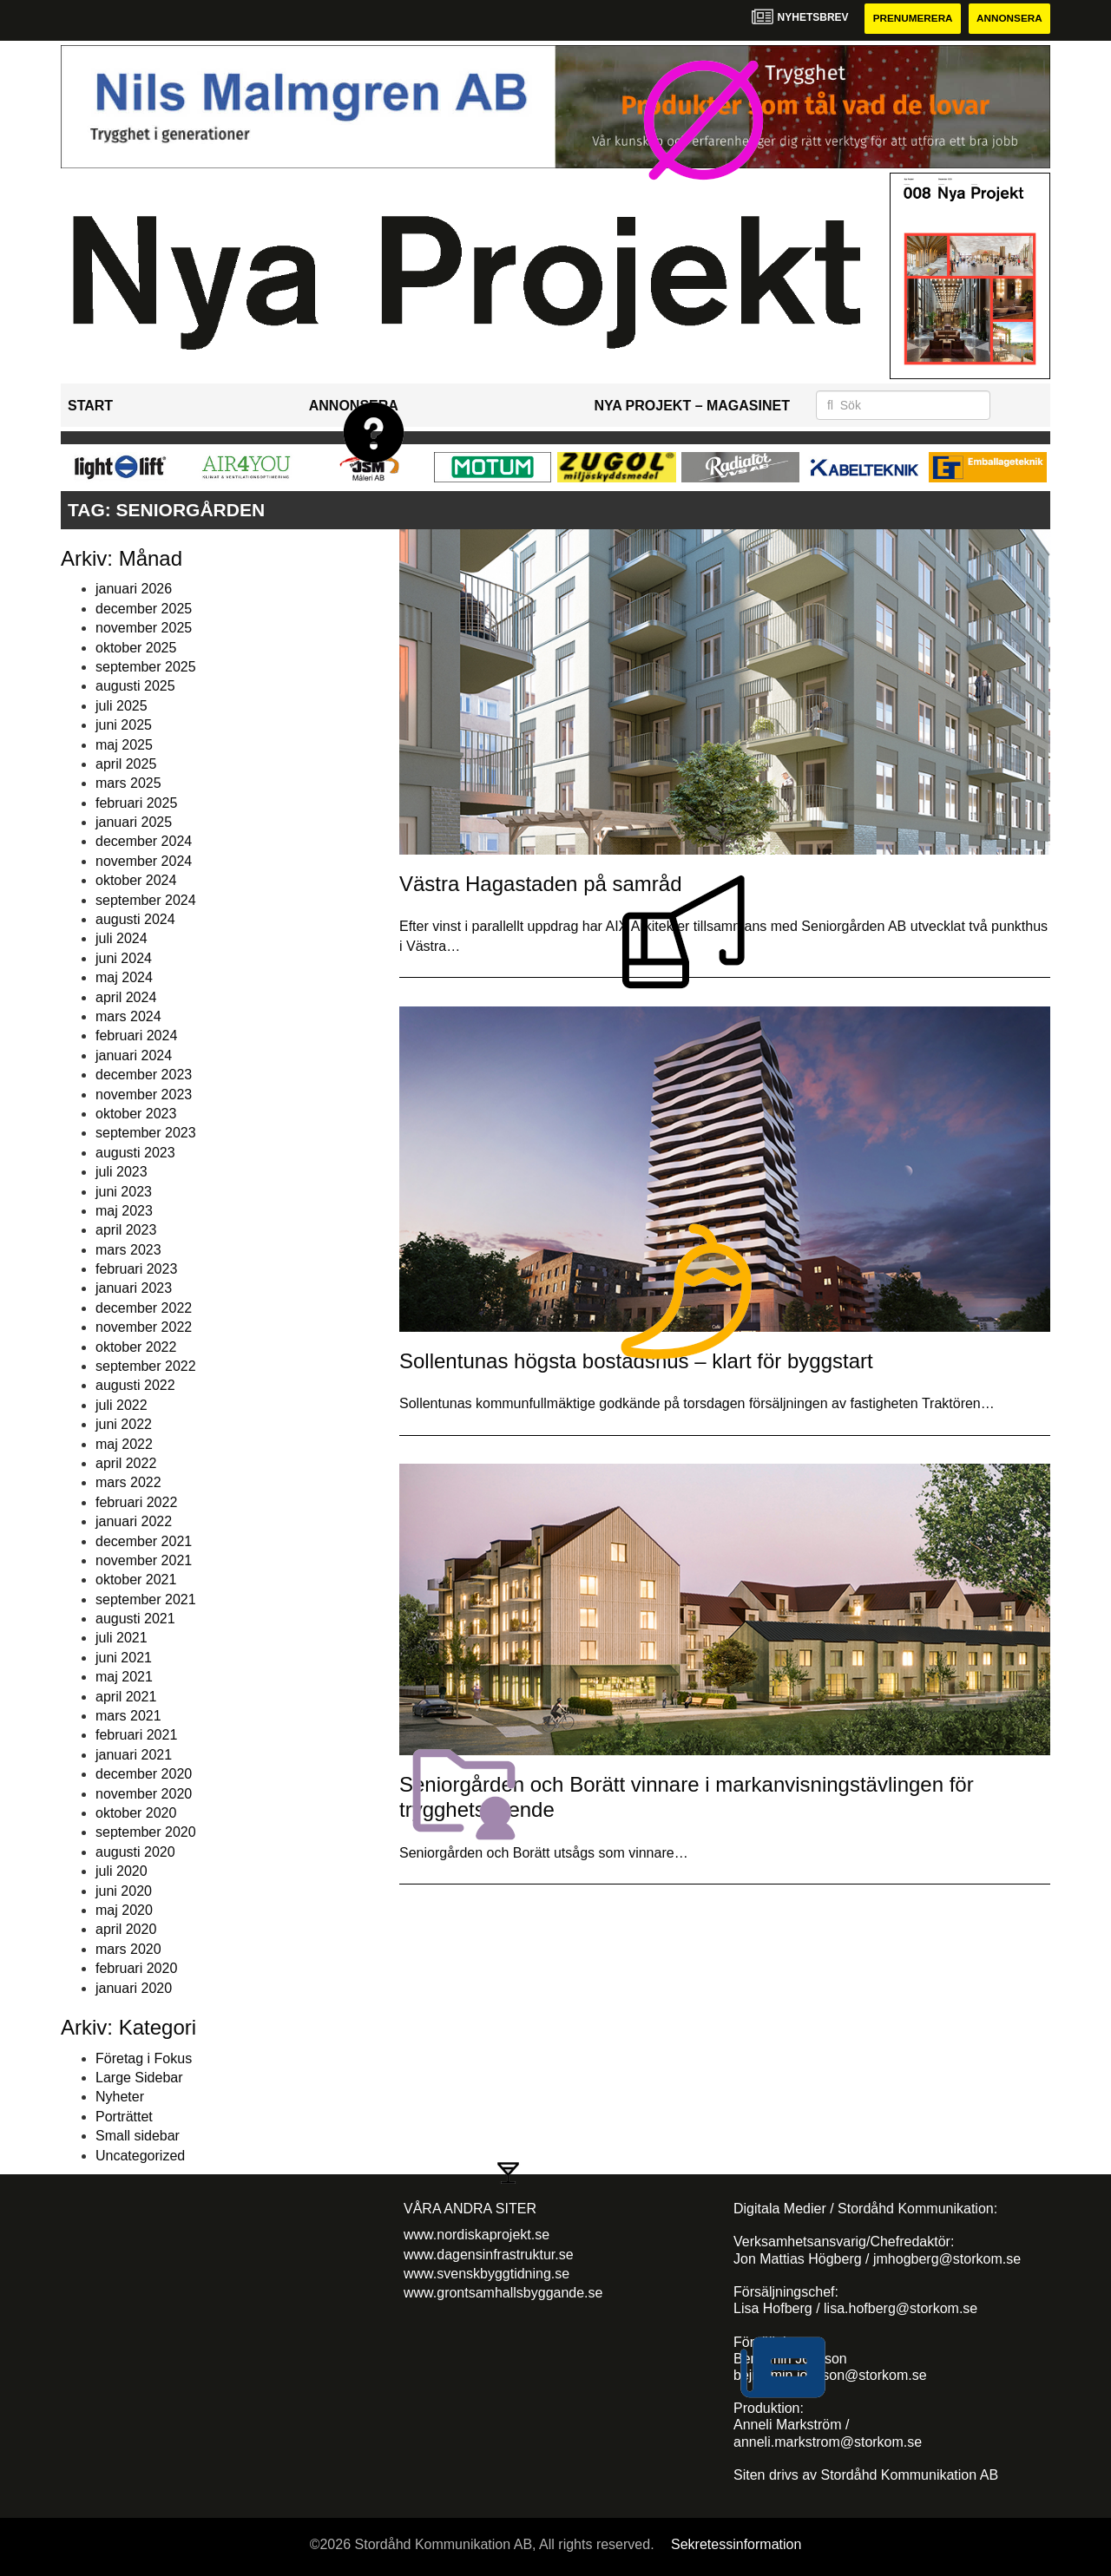  What do you see at coordinates (786, 2367) in the screenshot?
I see `view news or articles` at bounding box center [786, 2367].